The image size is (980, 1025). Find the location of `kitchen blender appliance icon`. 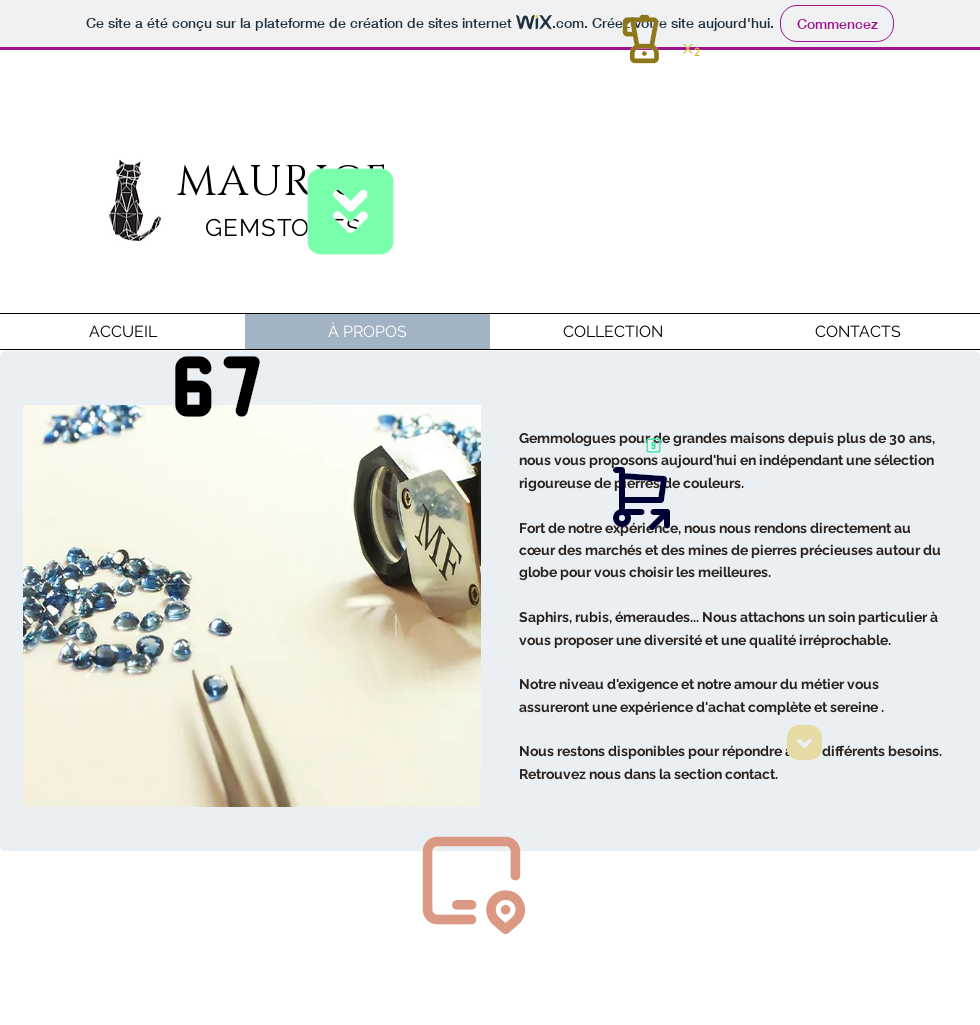

kitchen blender appliance icon is located at coordinates (642, 39).